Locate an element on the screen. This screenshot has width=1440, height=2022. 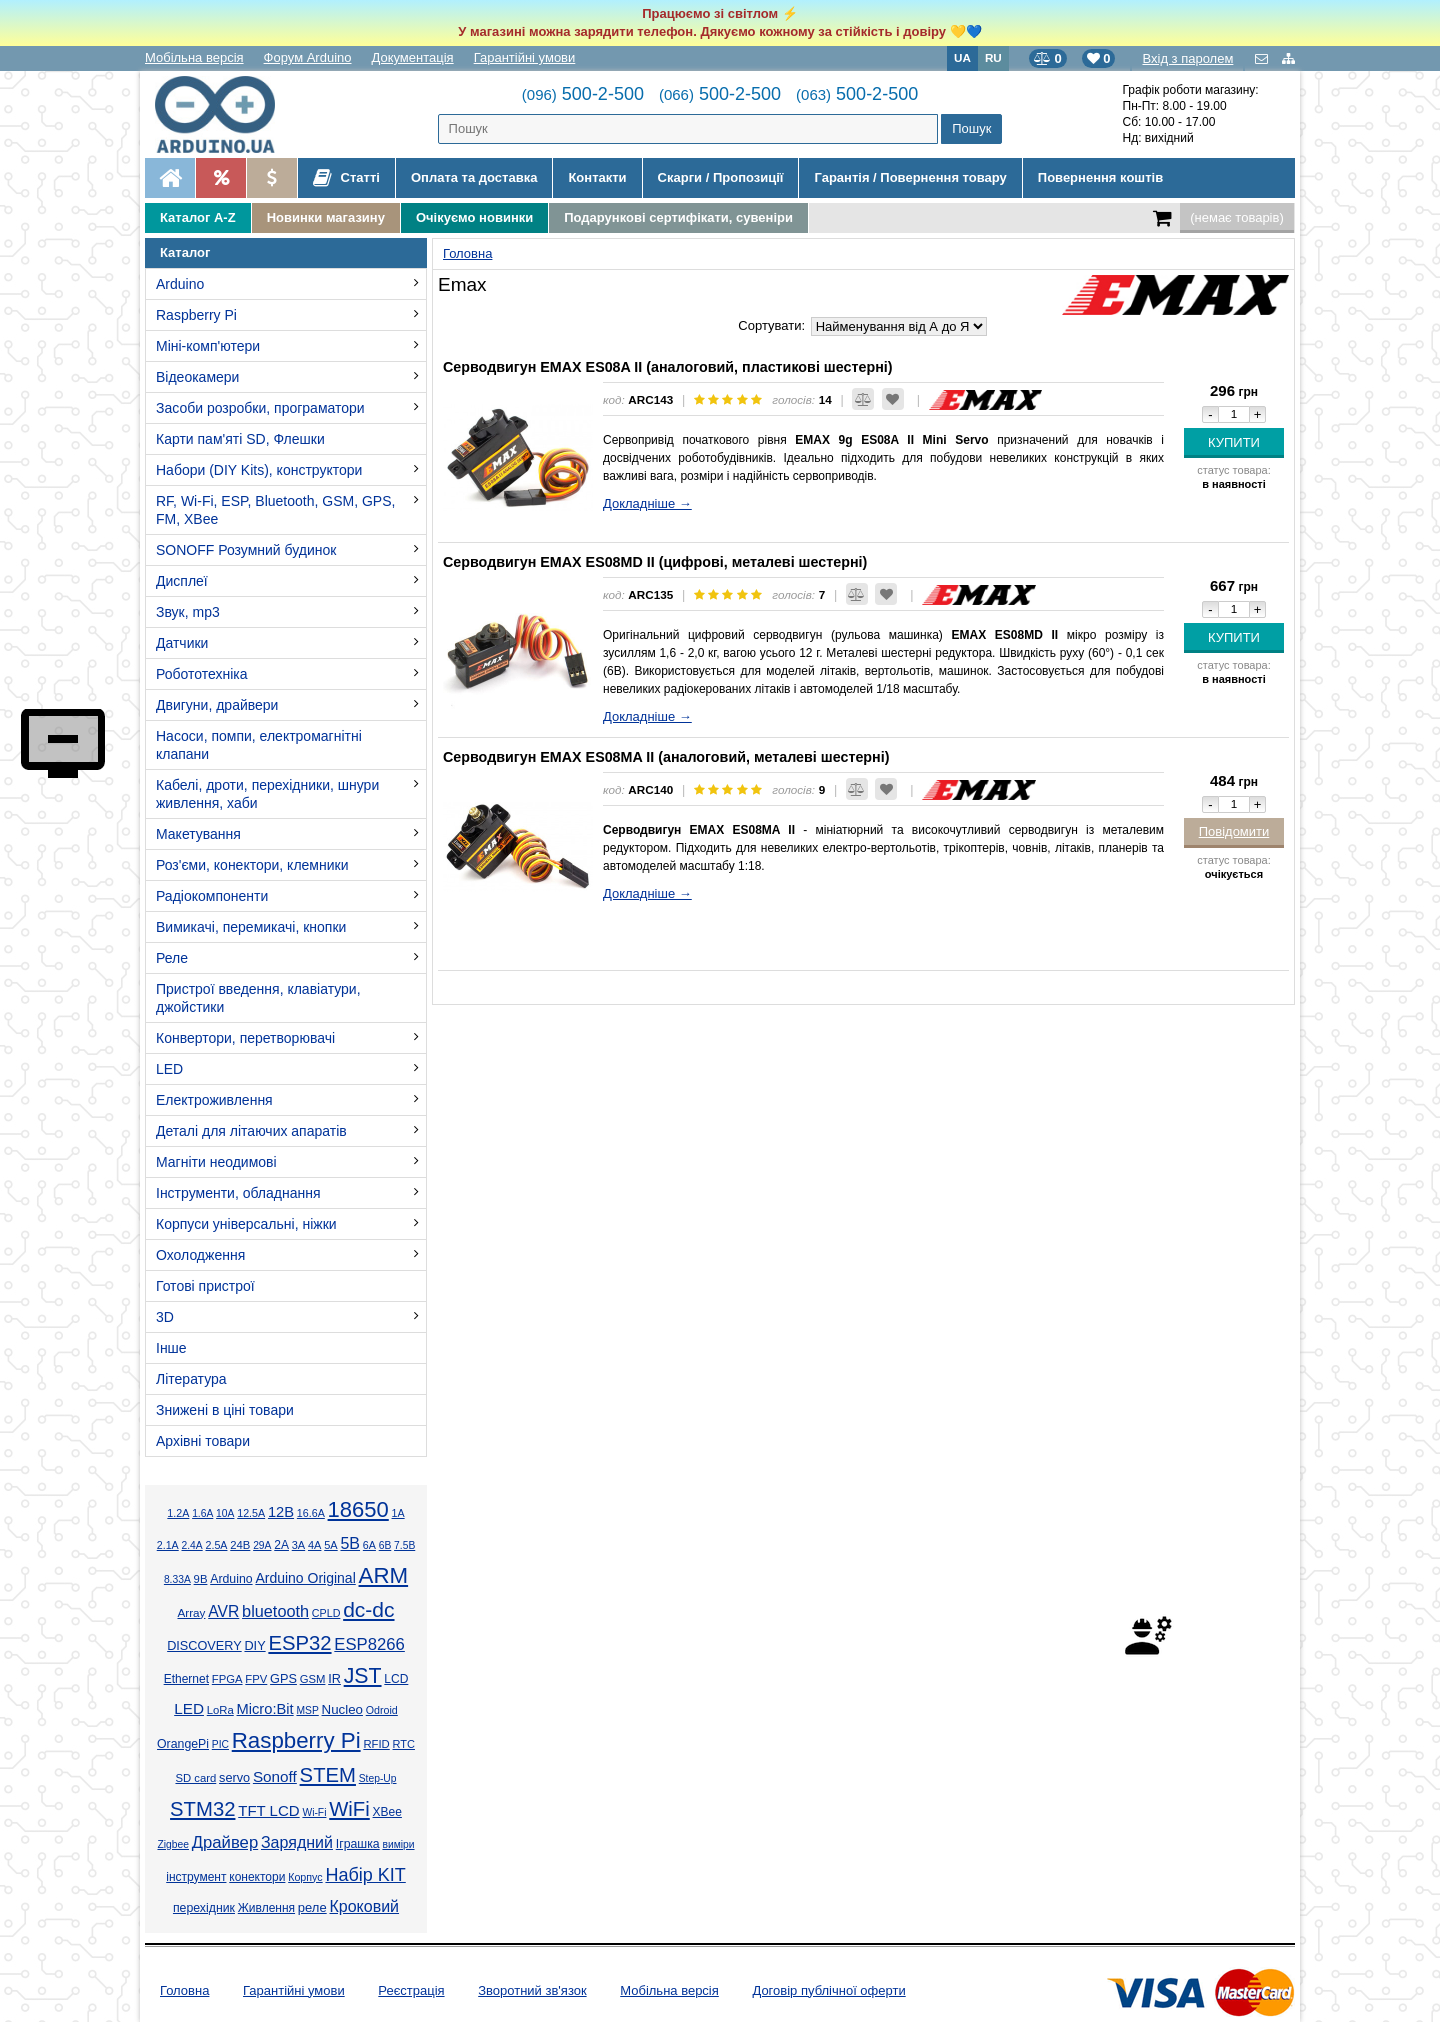
access engineering or technical settings is located at coordinates (1148, 1635).